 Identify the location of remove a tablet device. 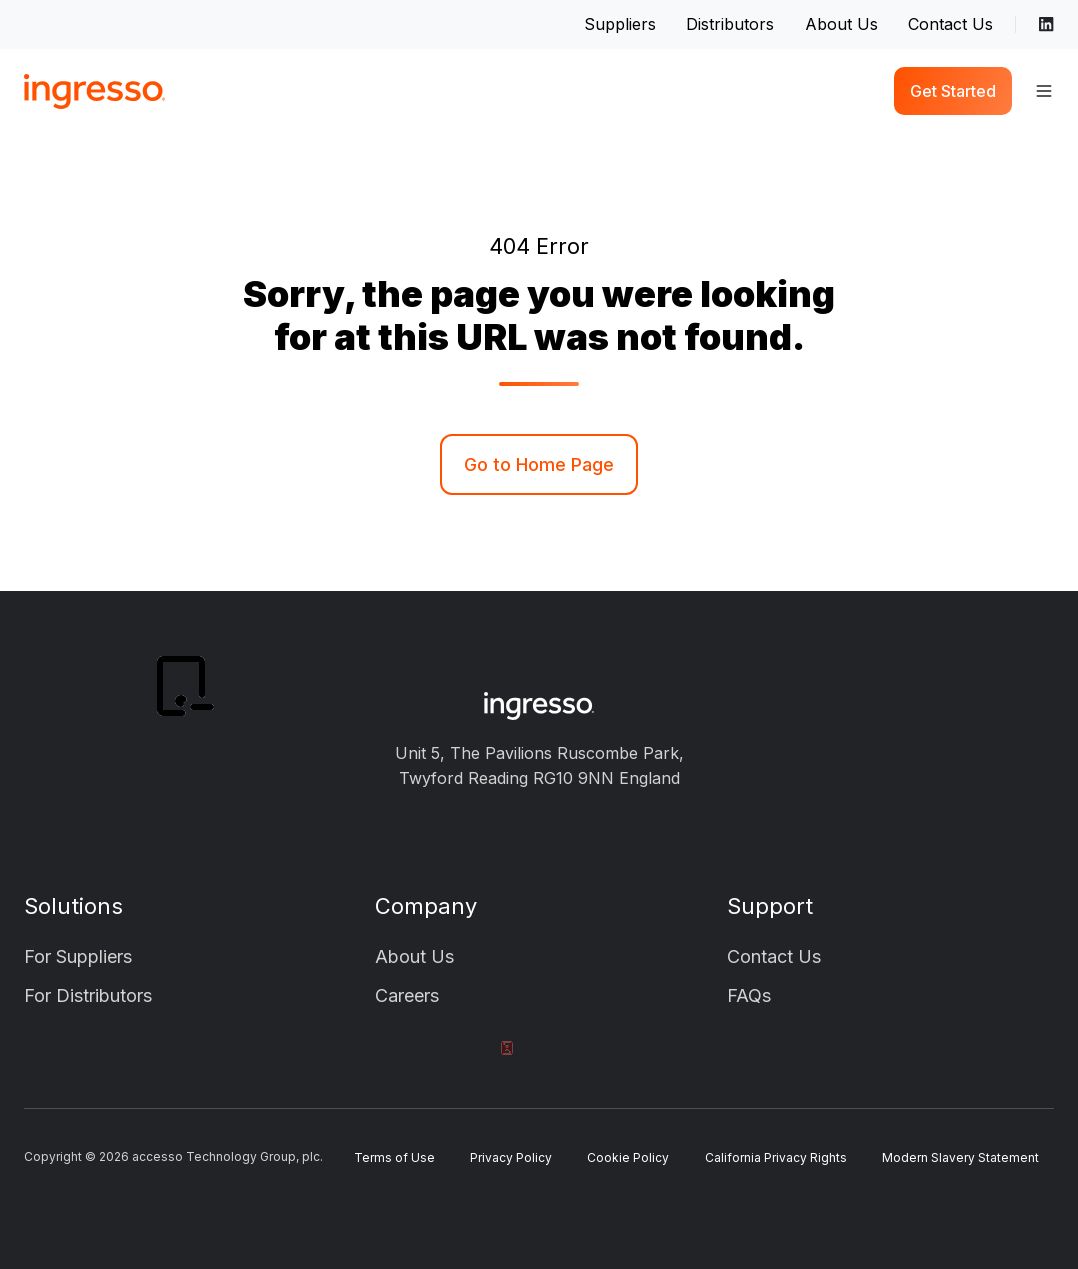
(181, 686).